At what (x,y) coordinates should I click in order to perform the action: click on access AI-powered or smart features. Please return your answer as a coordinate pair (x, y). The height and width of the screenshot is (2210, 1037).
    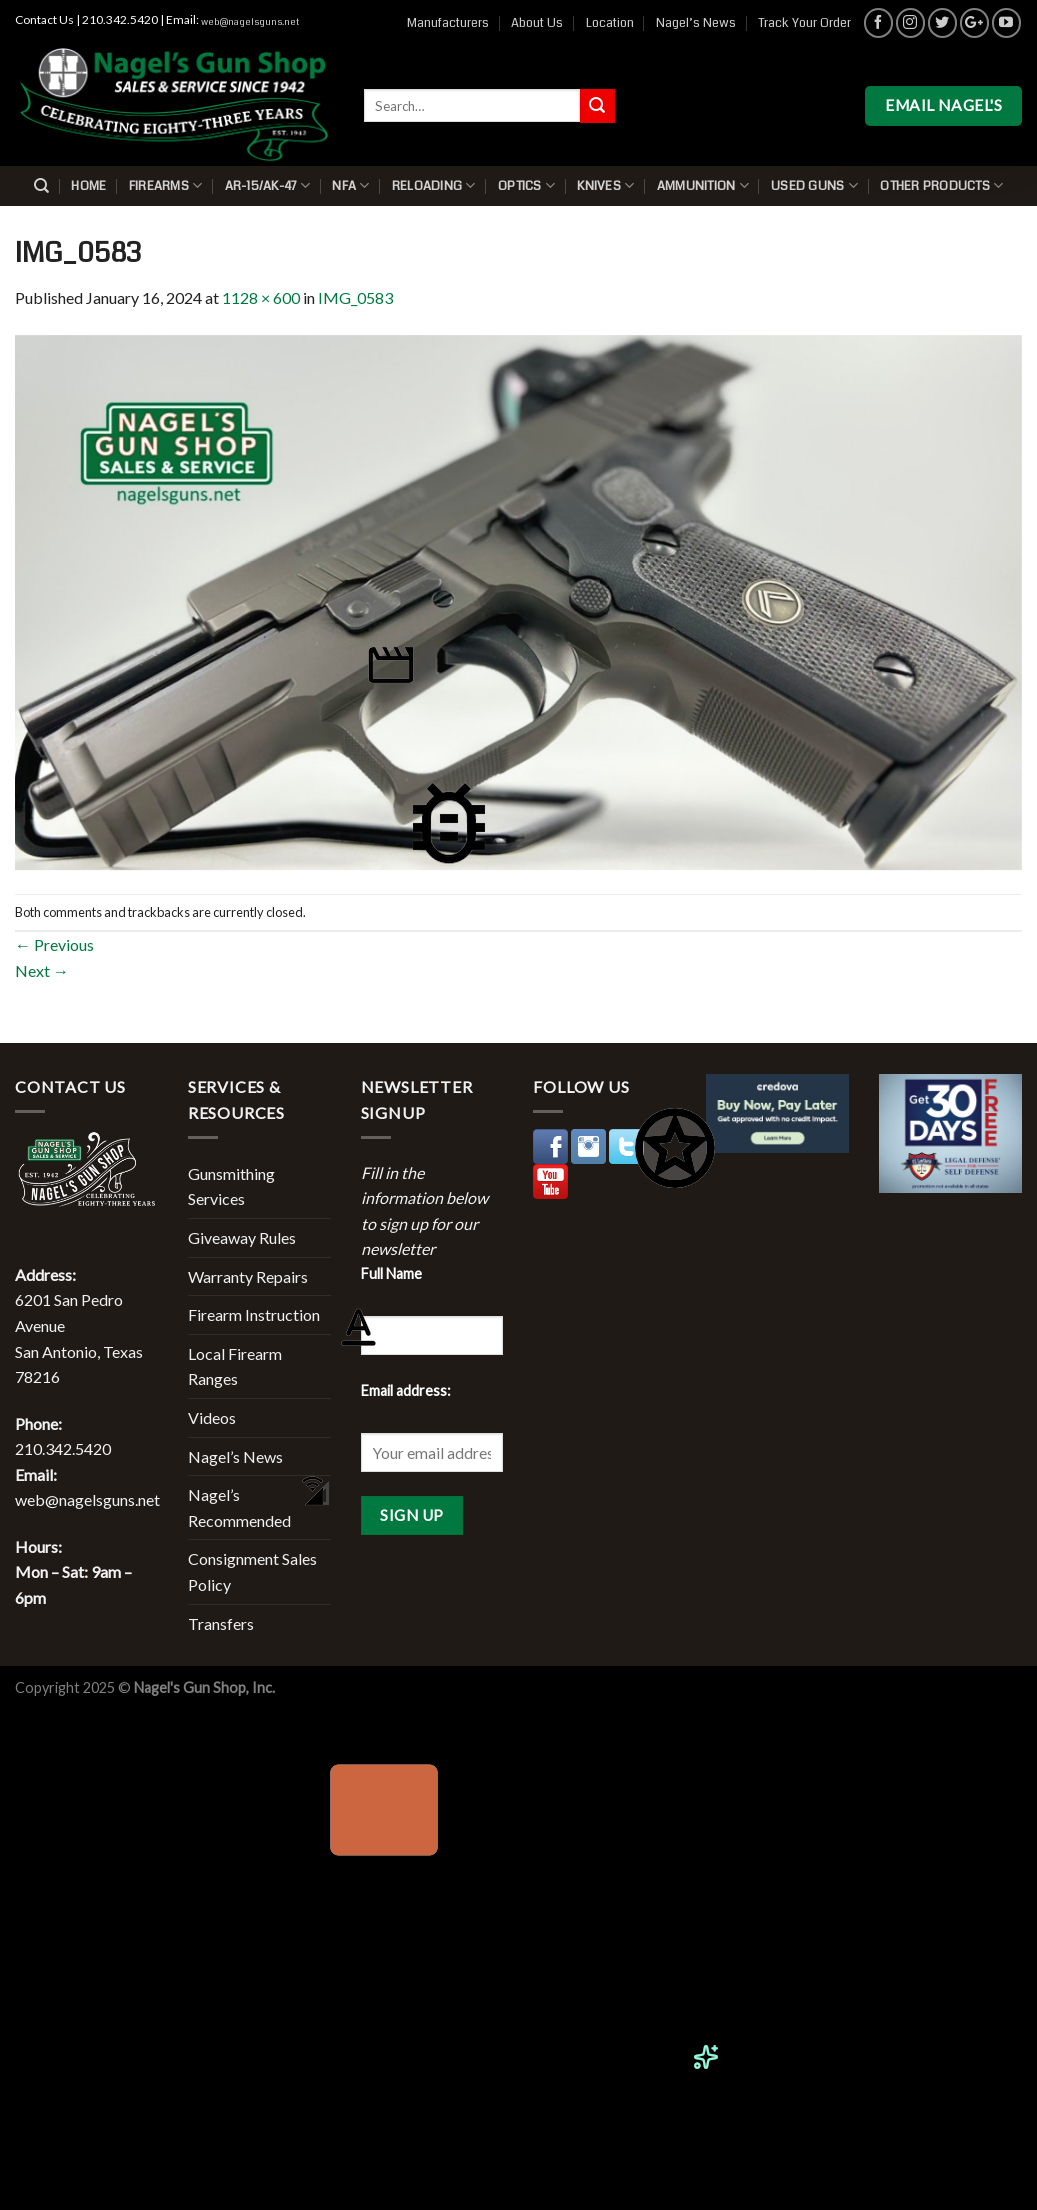
    Looking at the image, I should click on (706, 2057).